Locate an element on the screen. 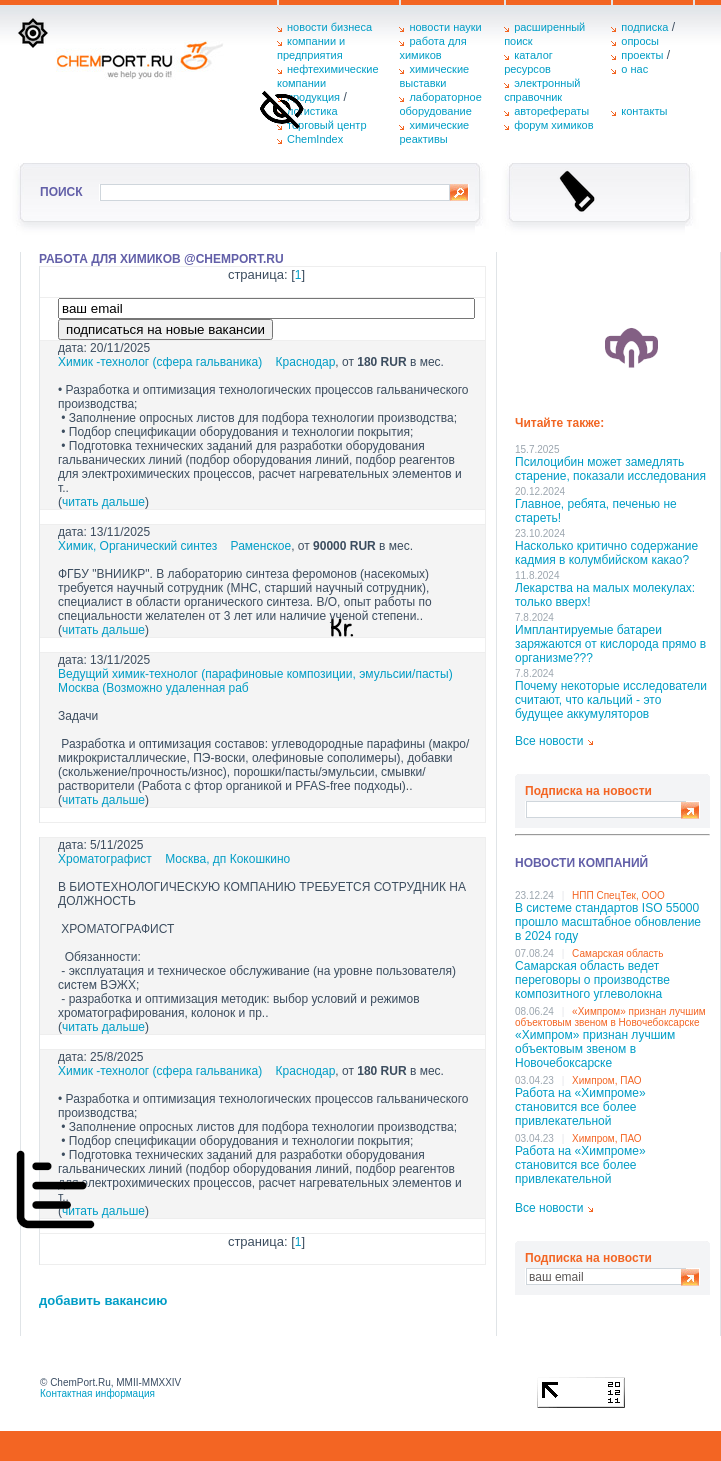  view bar chart analytics is located at coordinates (55, 1189).